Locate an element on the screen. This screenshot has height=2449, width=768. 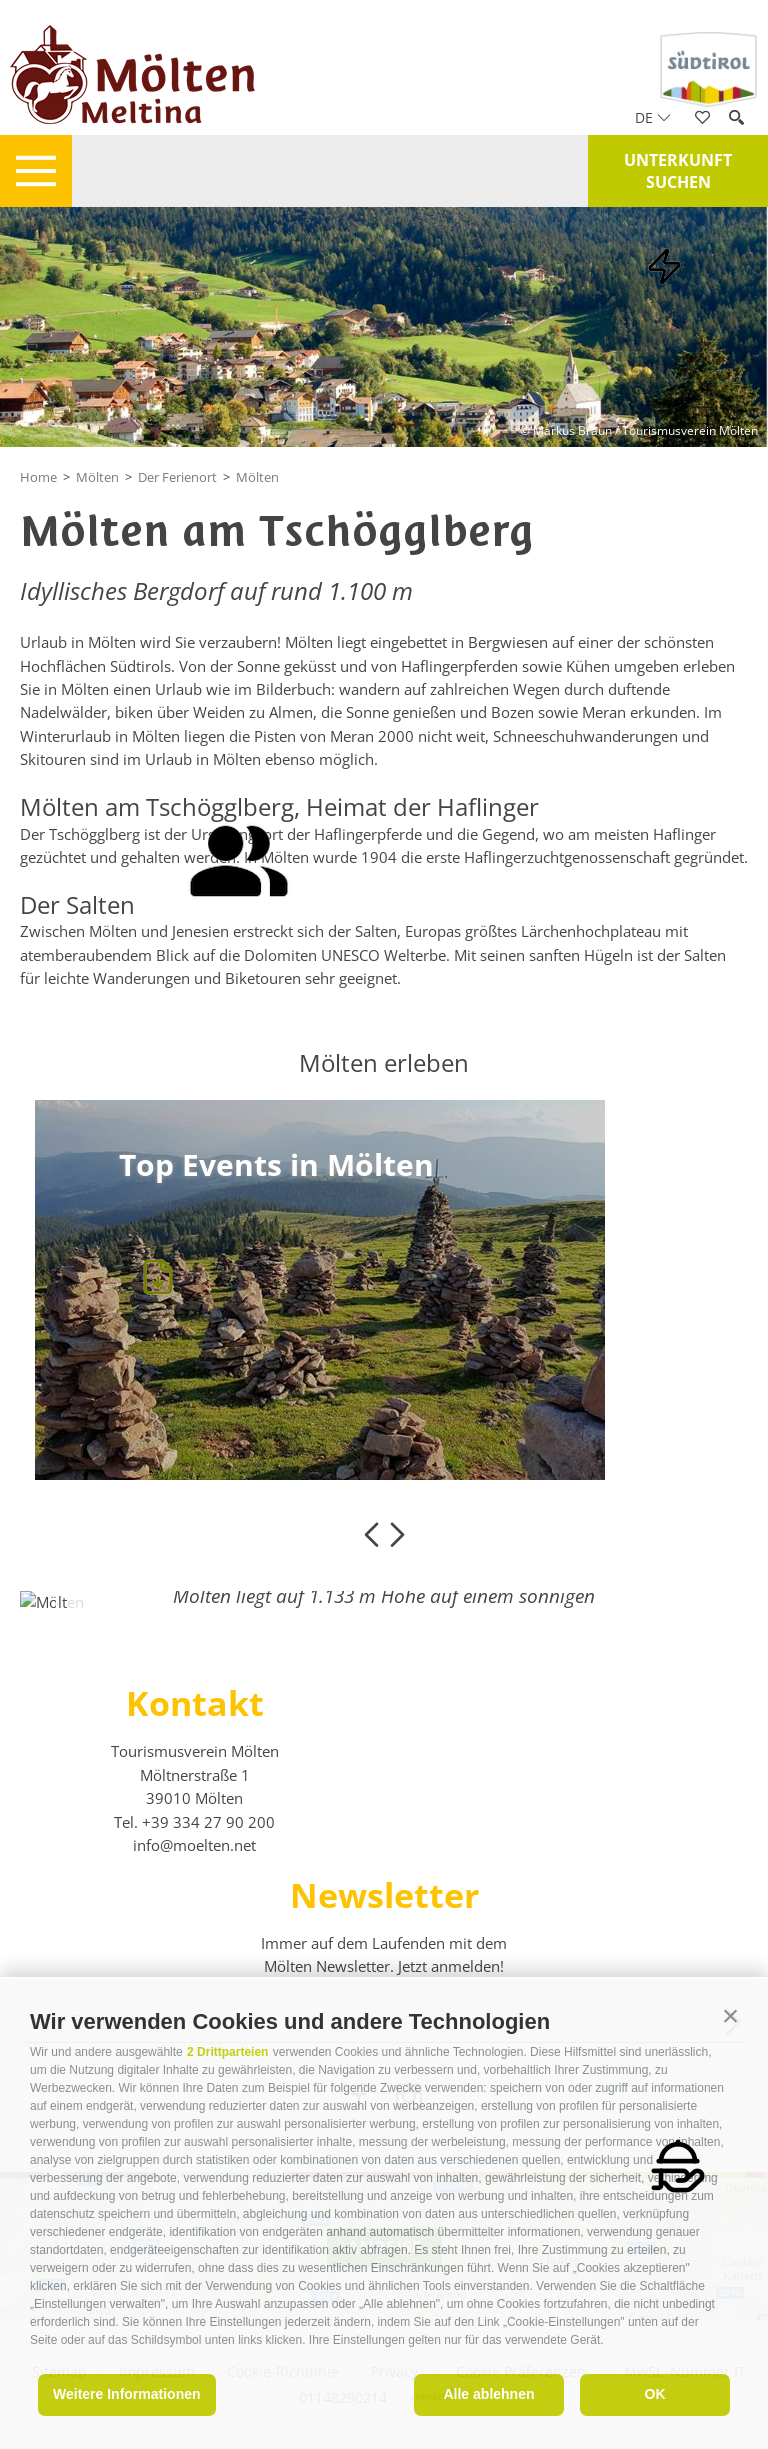
download file is located at coordinates (158, 1277).